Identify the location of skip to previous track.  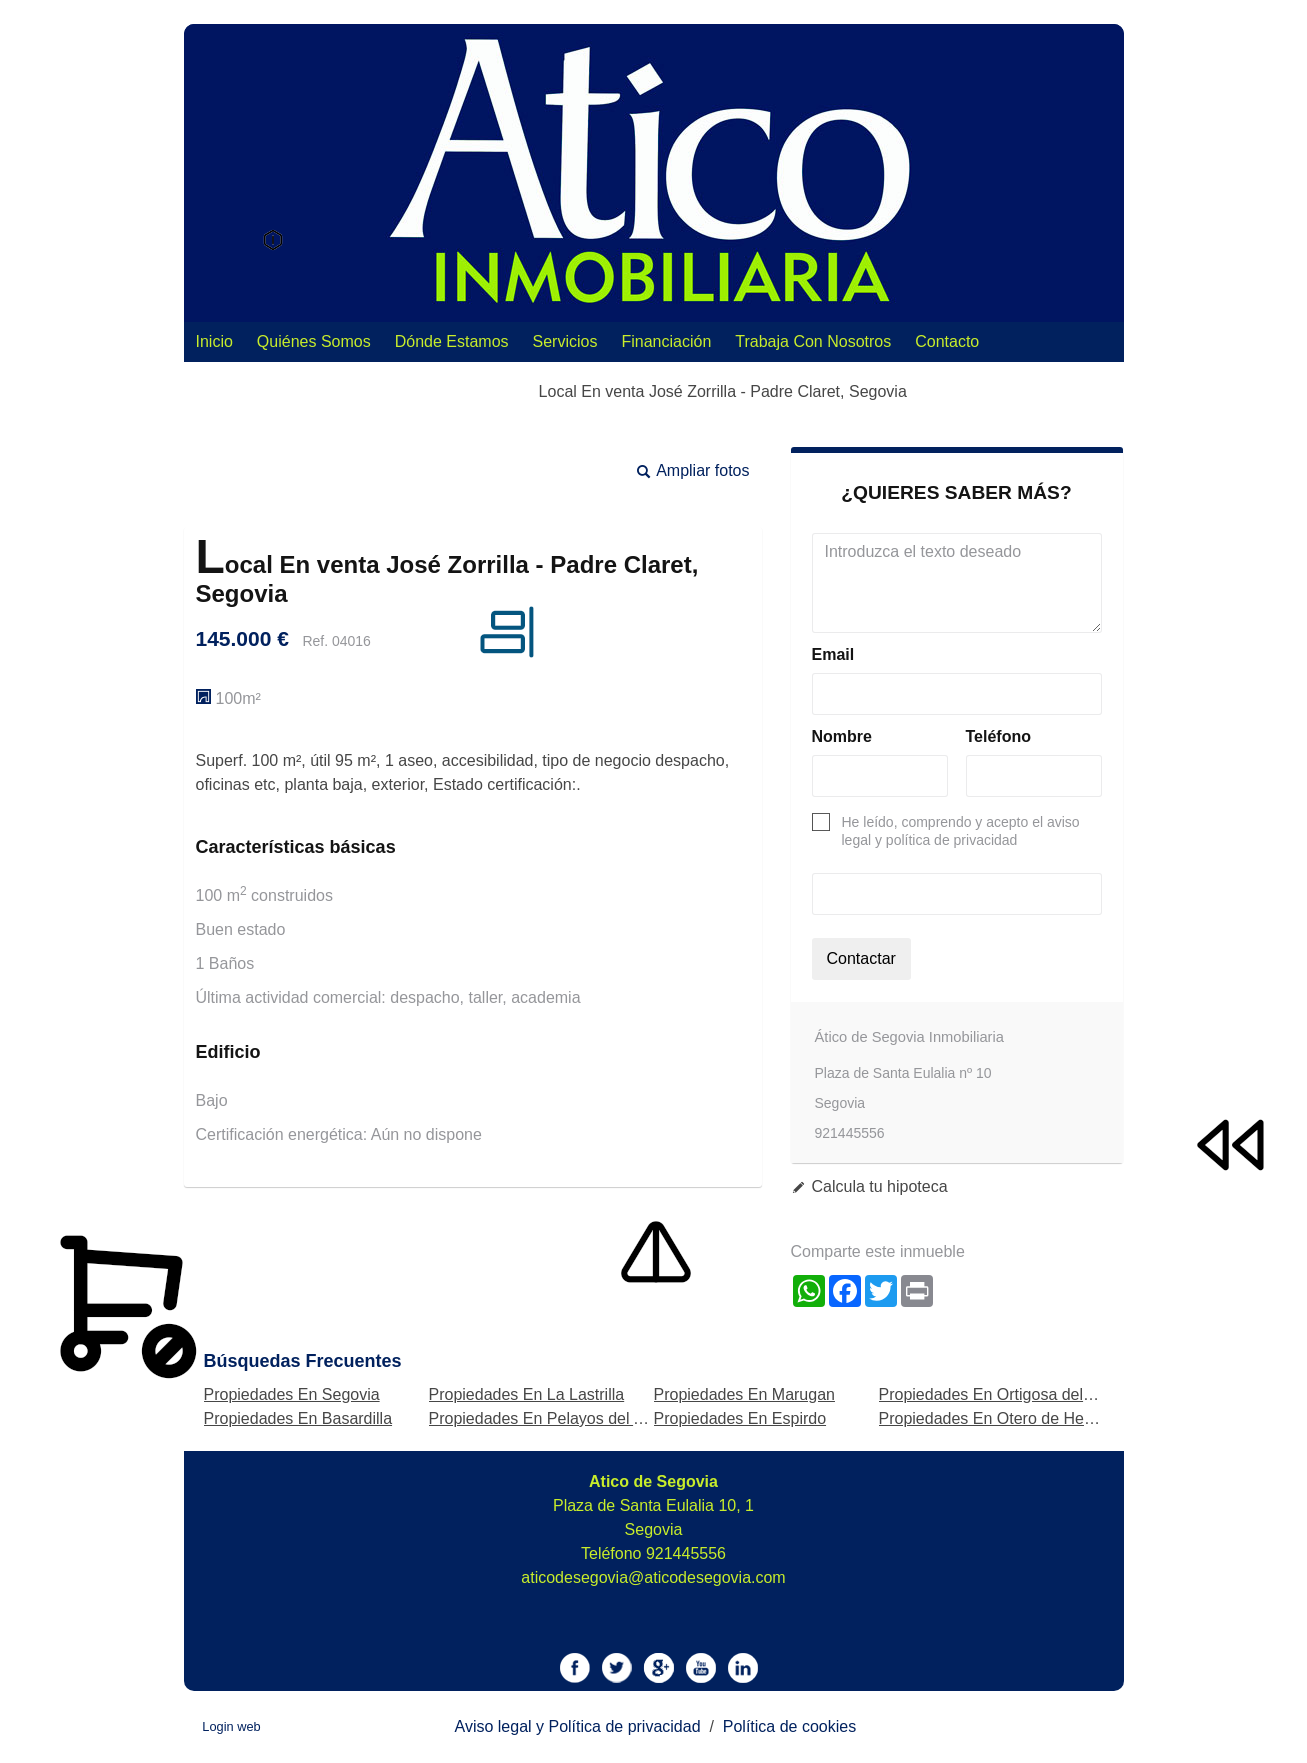
(1232, 1145).